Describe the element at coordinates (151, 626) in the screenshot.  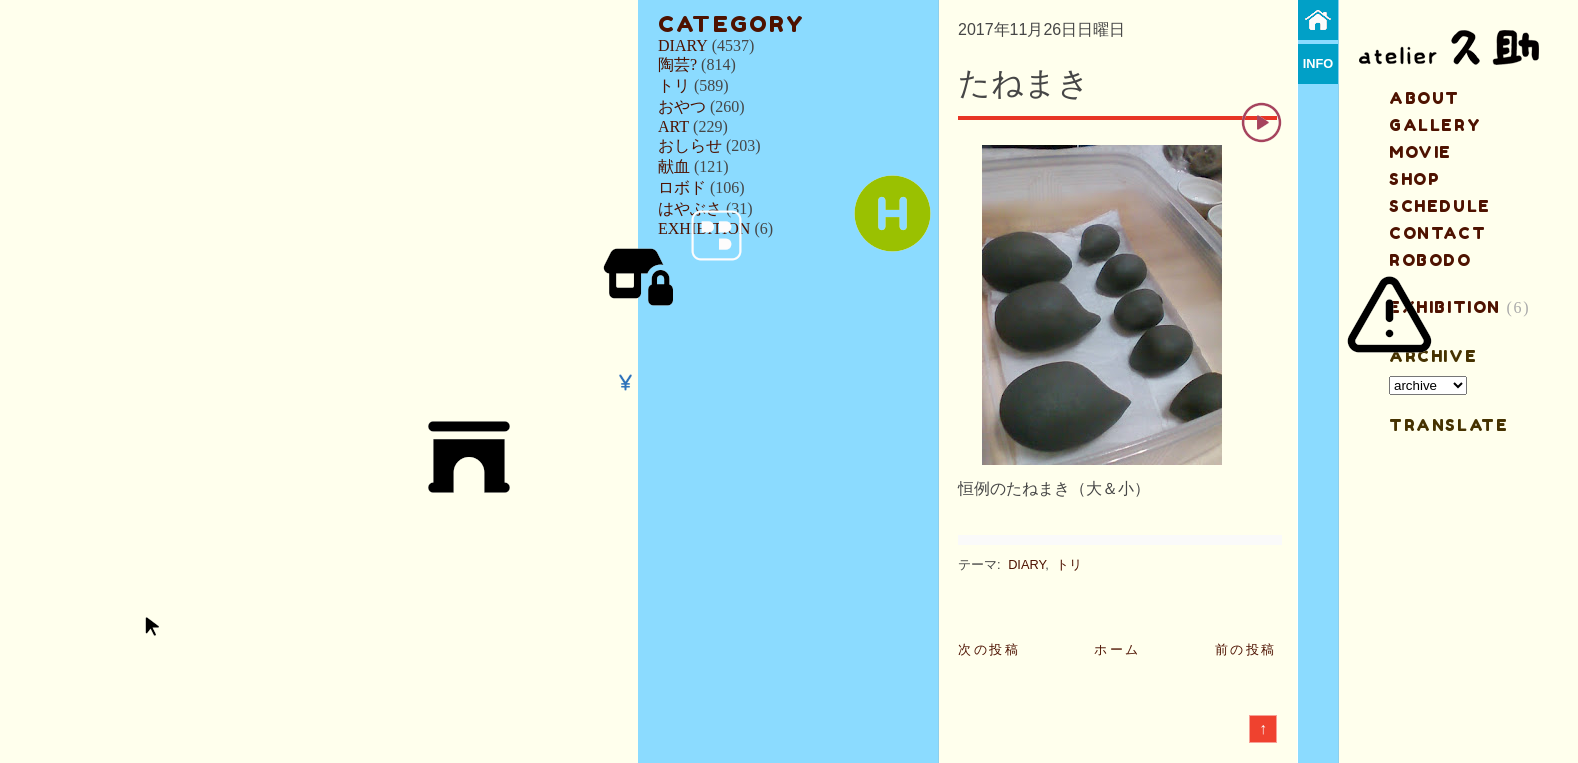
I see `cursor or pointer indicator` at that location.